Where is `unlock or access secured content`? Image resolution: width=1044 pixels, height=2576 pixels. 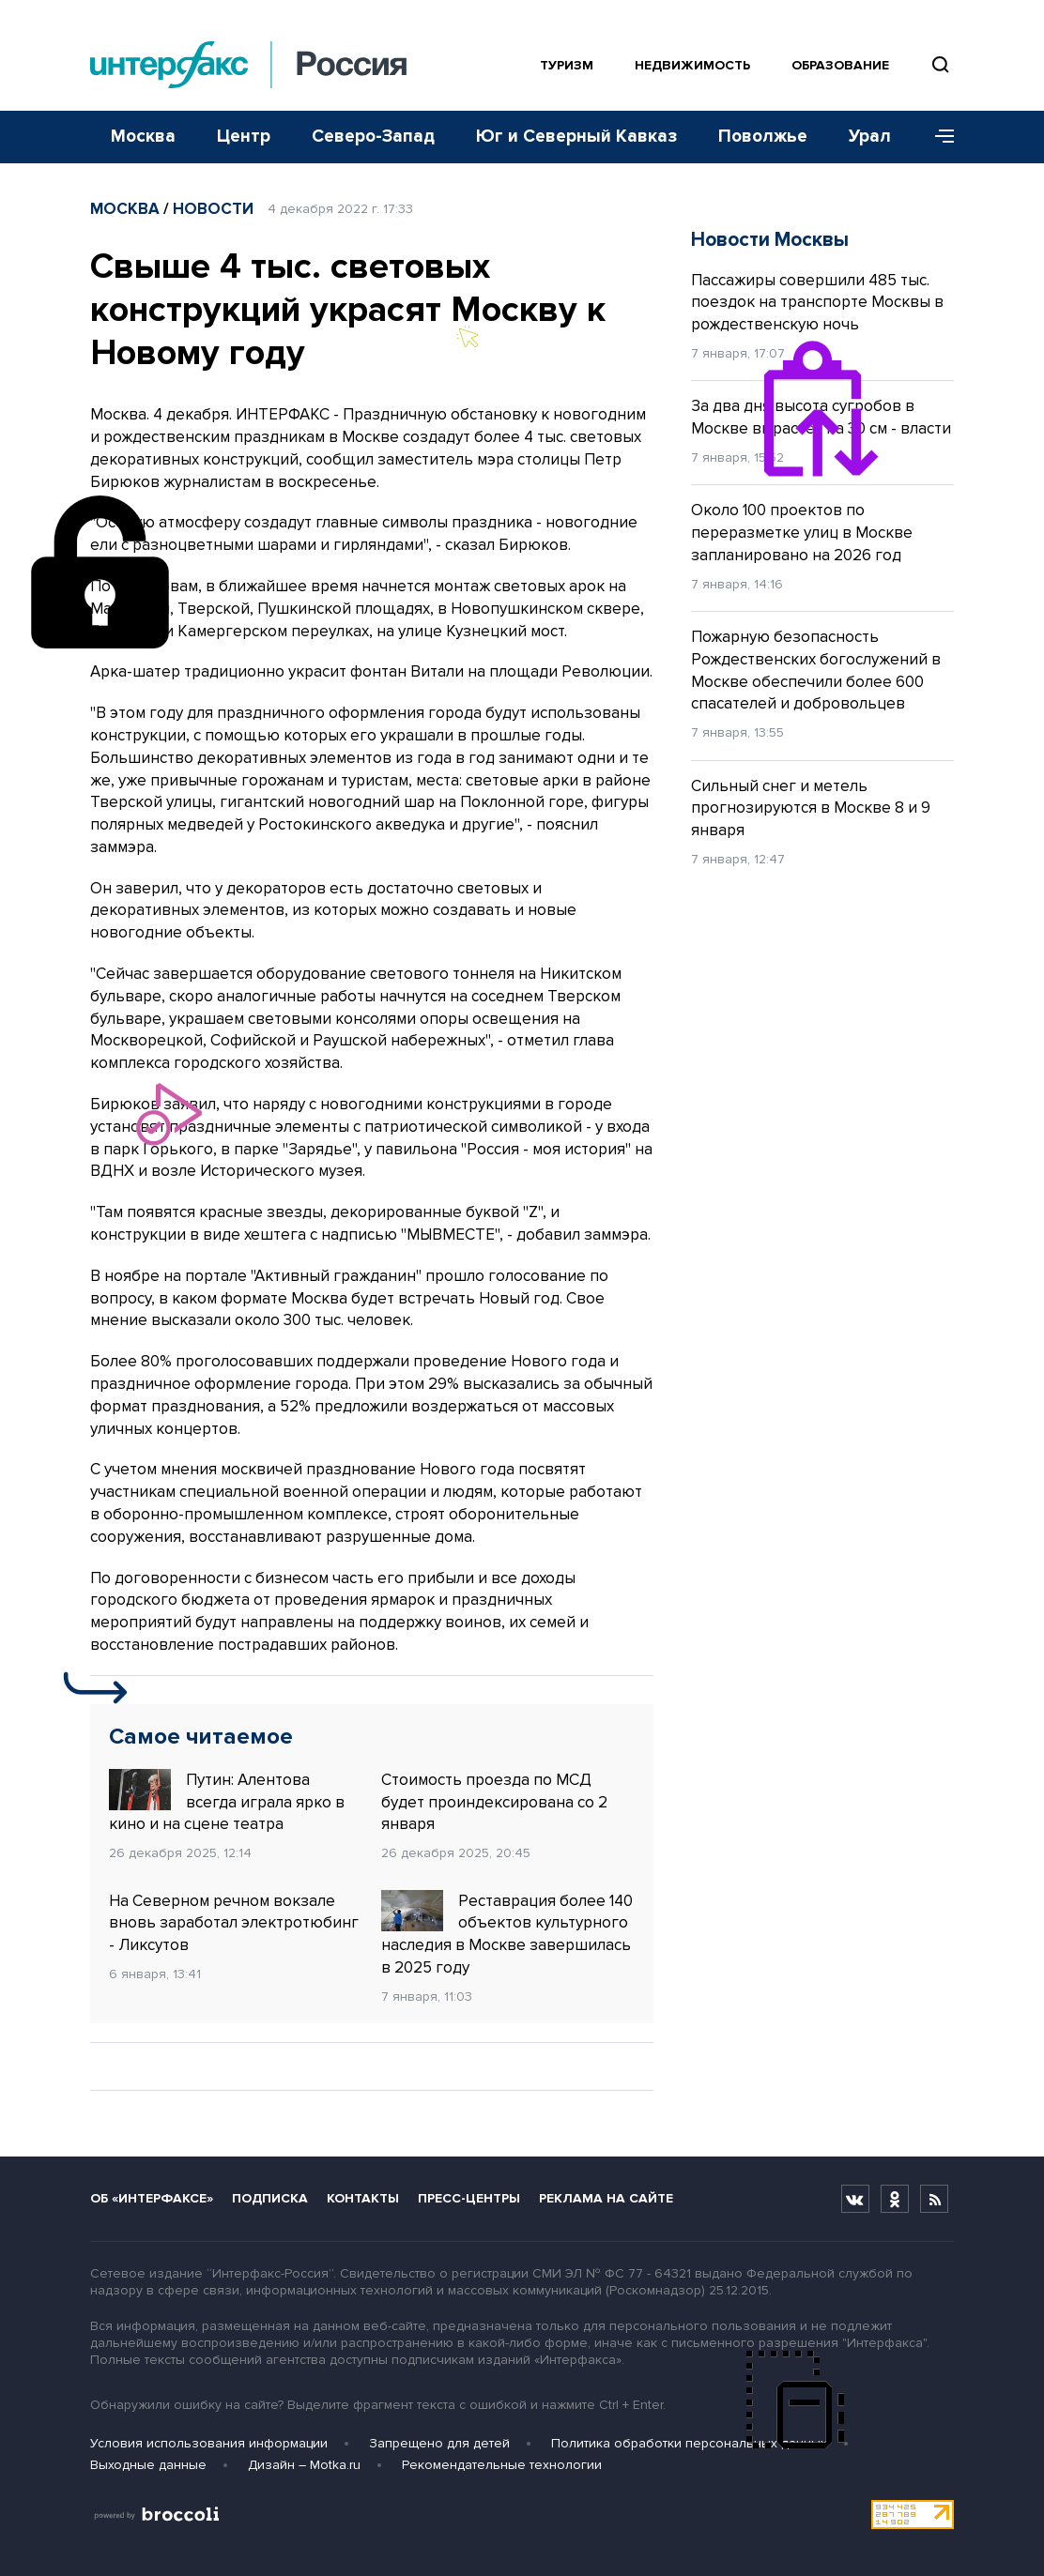
unlock or access secured content is located at coordinates (100, 572).